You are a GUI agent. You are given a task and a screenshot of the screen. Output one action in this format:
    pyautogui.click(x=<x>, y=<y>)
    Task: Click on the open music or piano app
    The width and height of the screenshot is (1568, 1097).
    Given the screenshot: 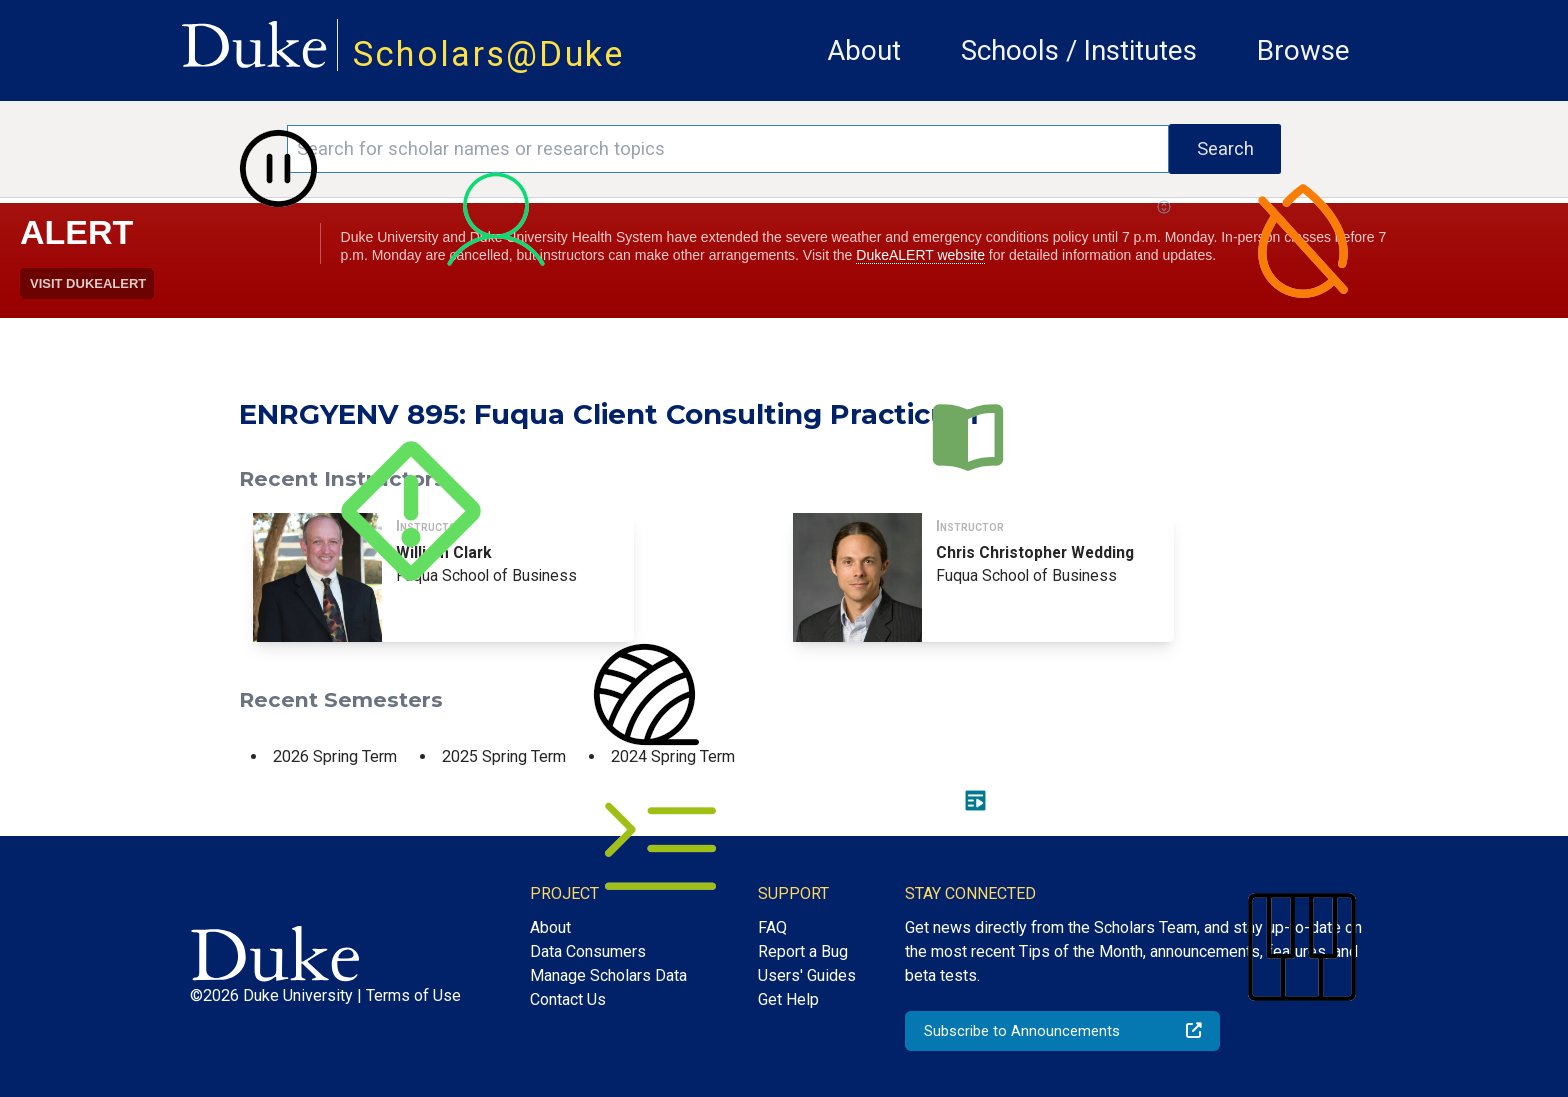 What is the action you would take?
    pyautogui.click(x=1302, y=947)
    